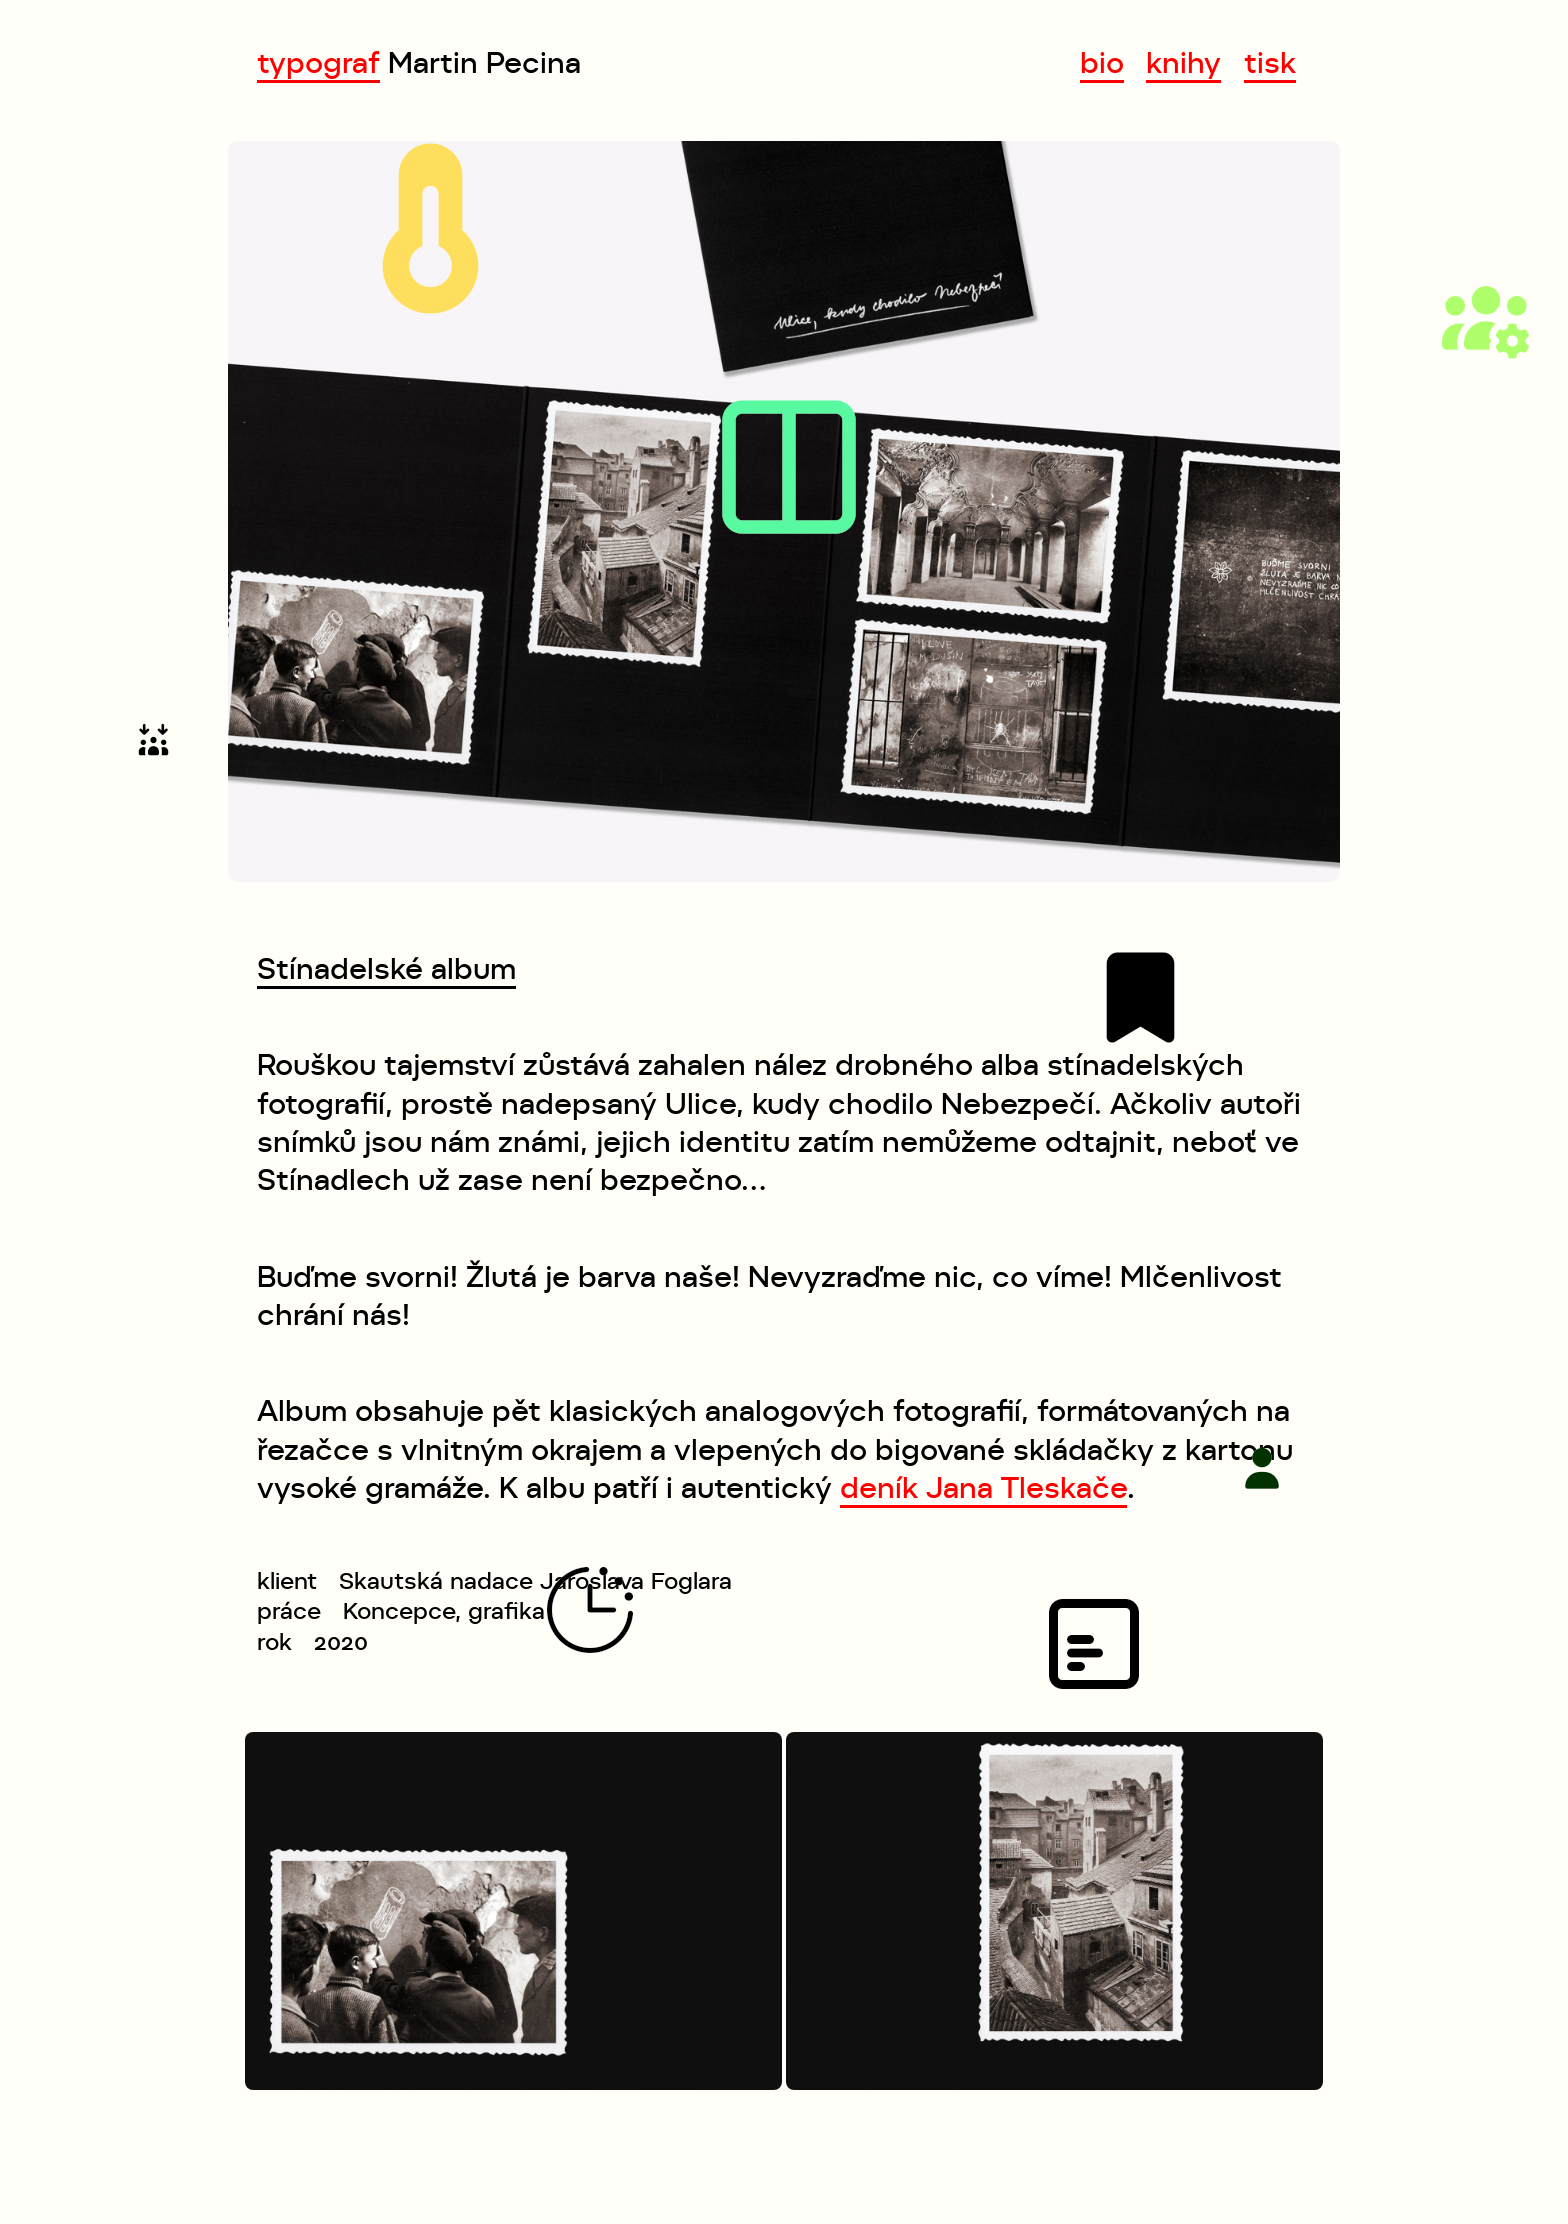 This screenshot has width=1568, height=2224. I want to click on indicates high temperature or heat level, so click(430, 228).